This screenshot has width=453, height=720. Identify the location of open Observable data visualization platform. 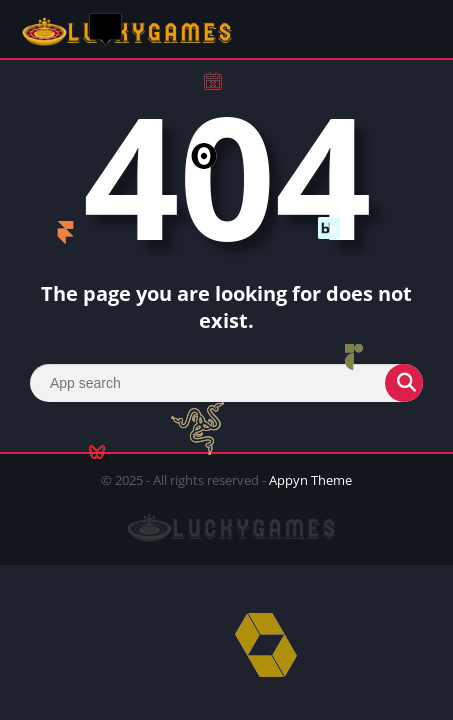
(204, 156).